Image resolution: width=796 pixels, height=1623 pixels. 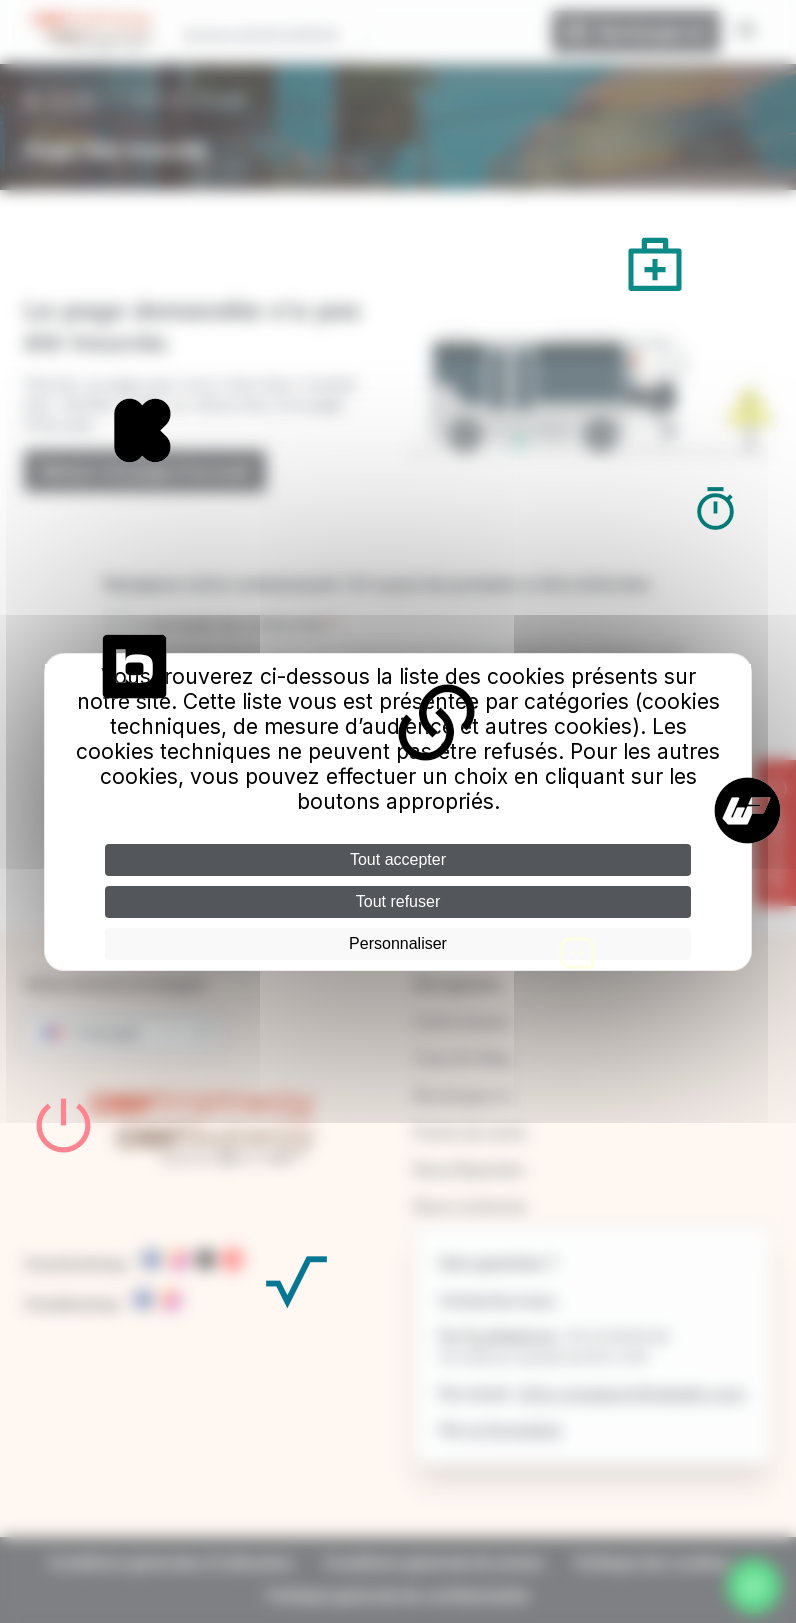 I want to click on access first aid or medical resources, so click(x=655, y=267).